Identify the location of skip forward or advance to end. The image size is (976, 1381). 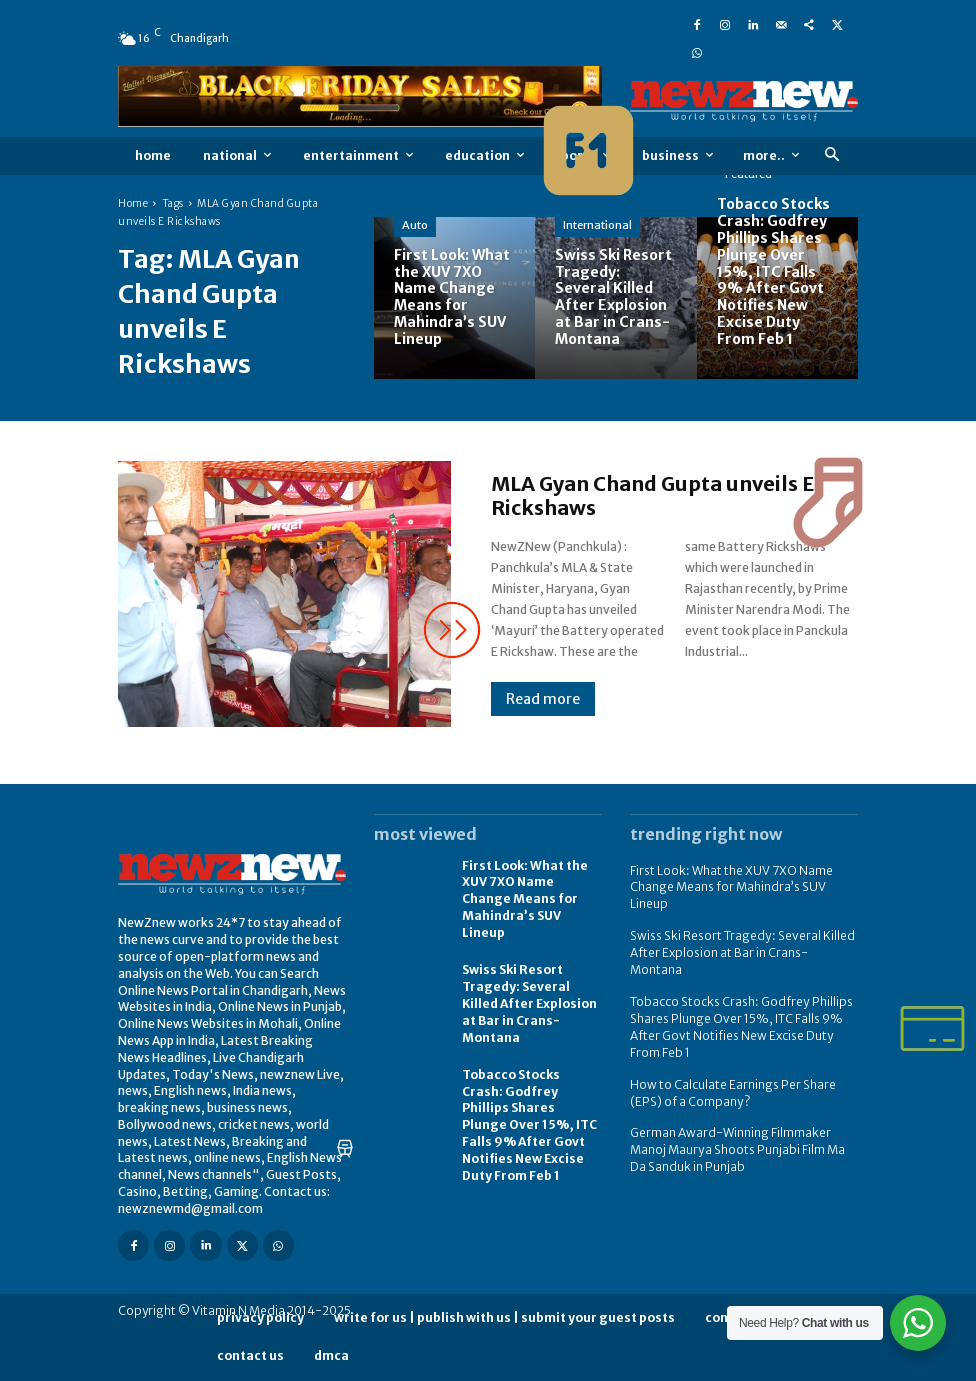
(452, 630).